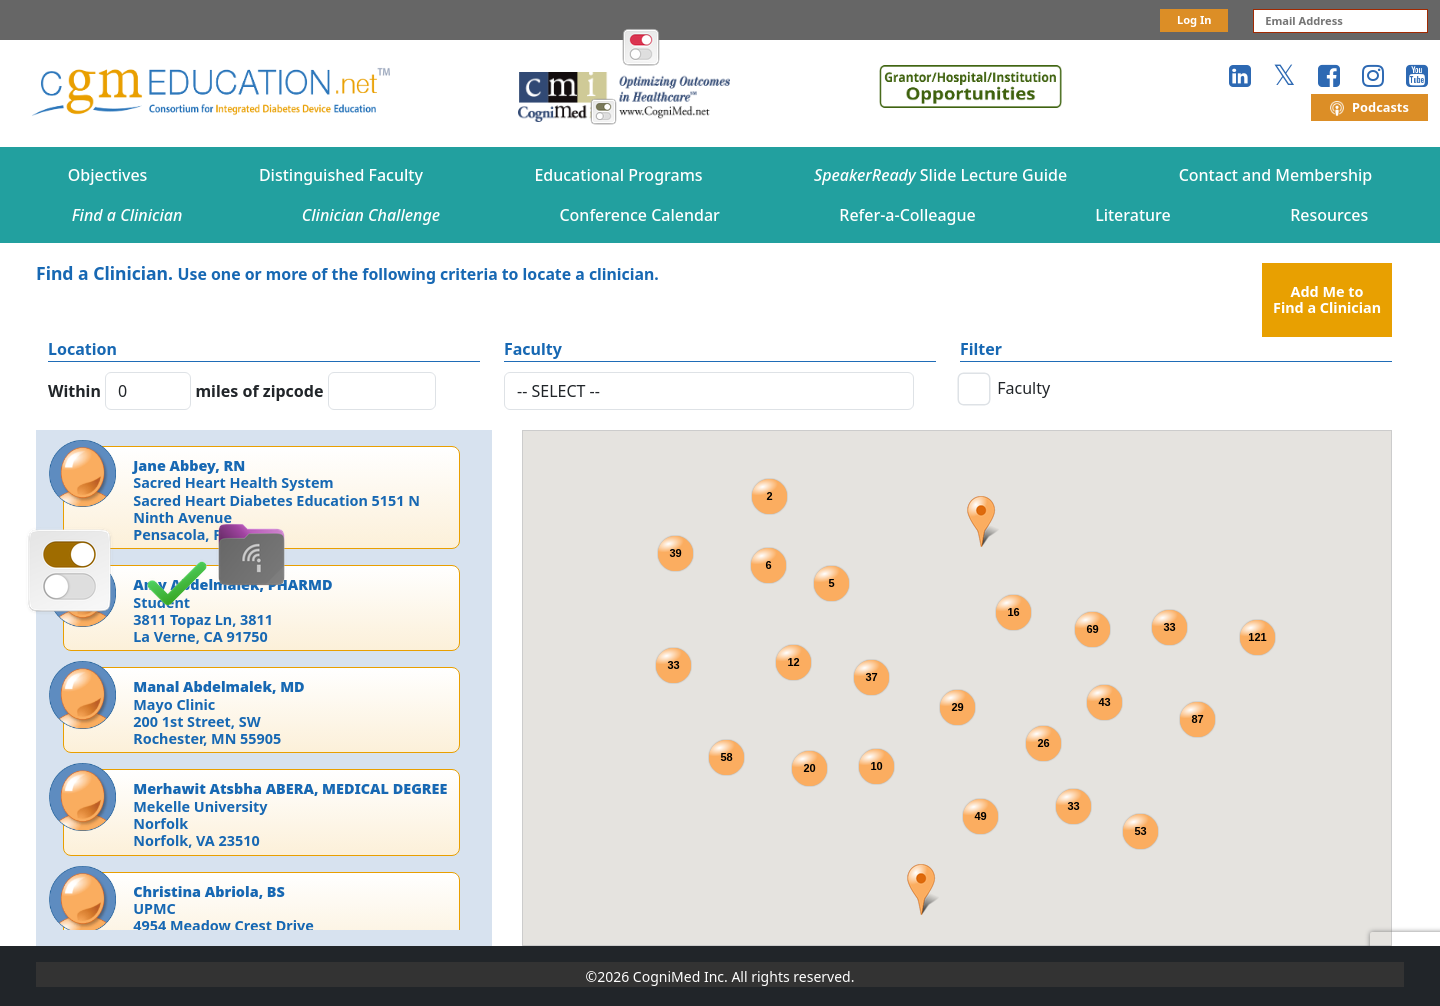 The width and height of the screenshot is (1440, 1006). Describe the element at coordinates (251, 554) in the screenshot. I see `open insync cloud sync folder` at that location.